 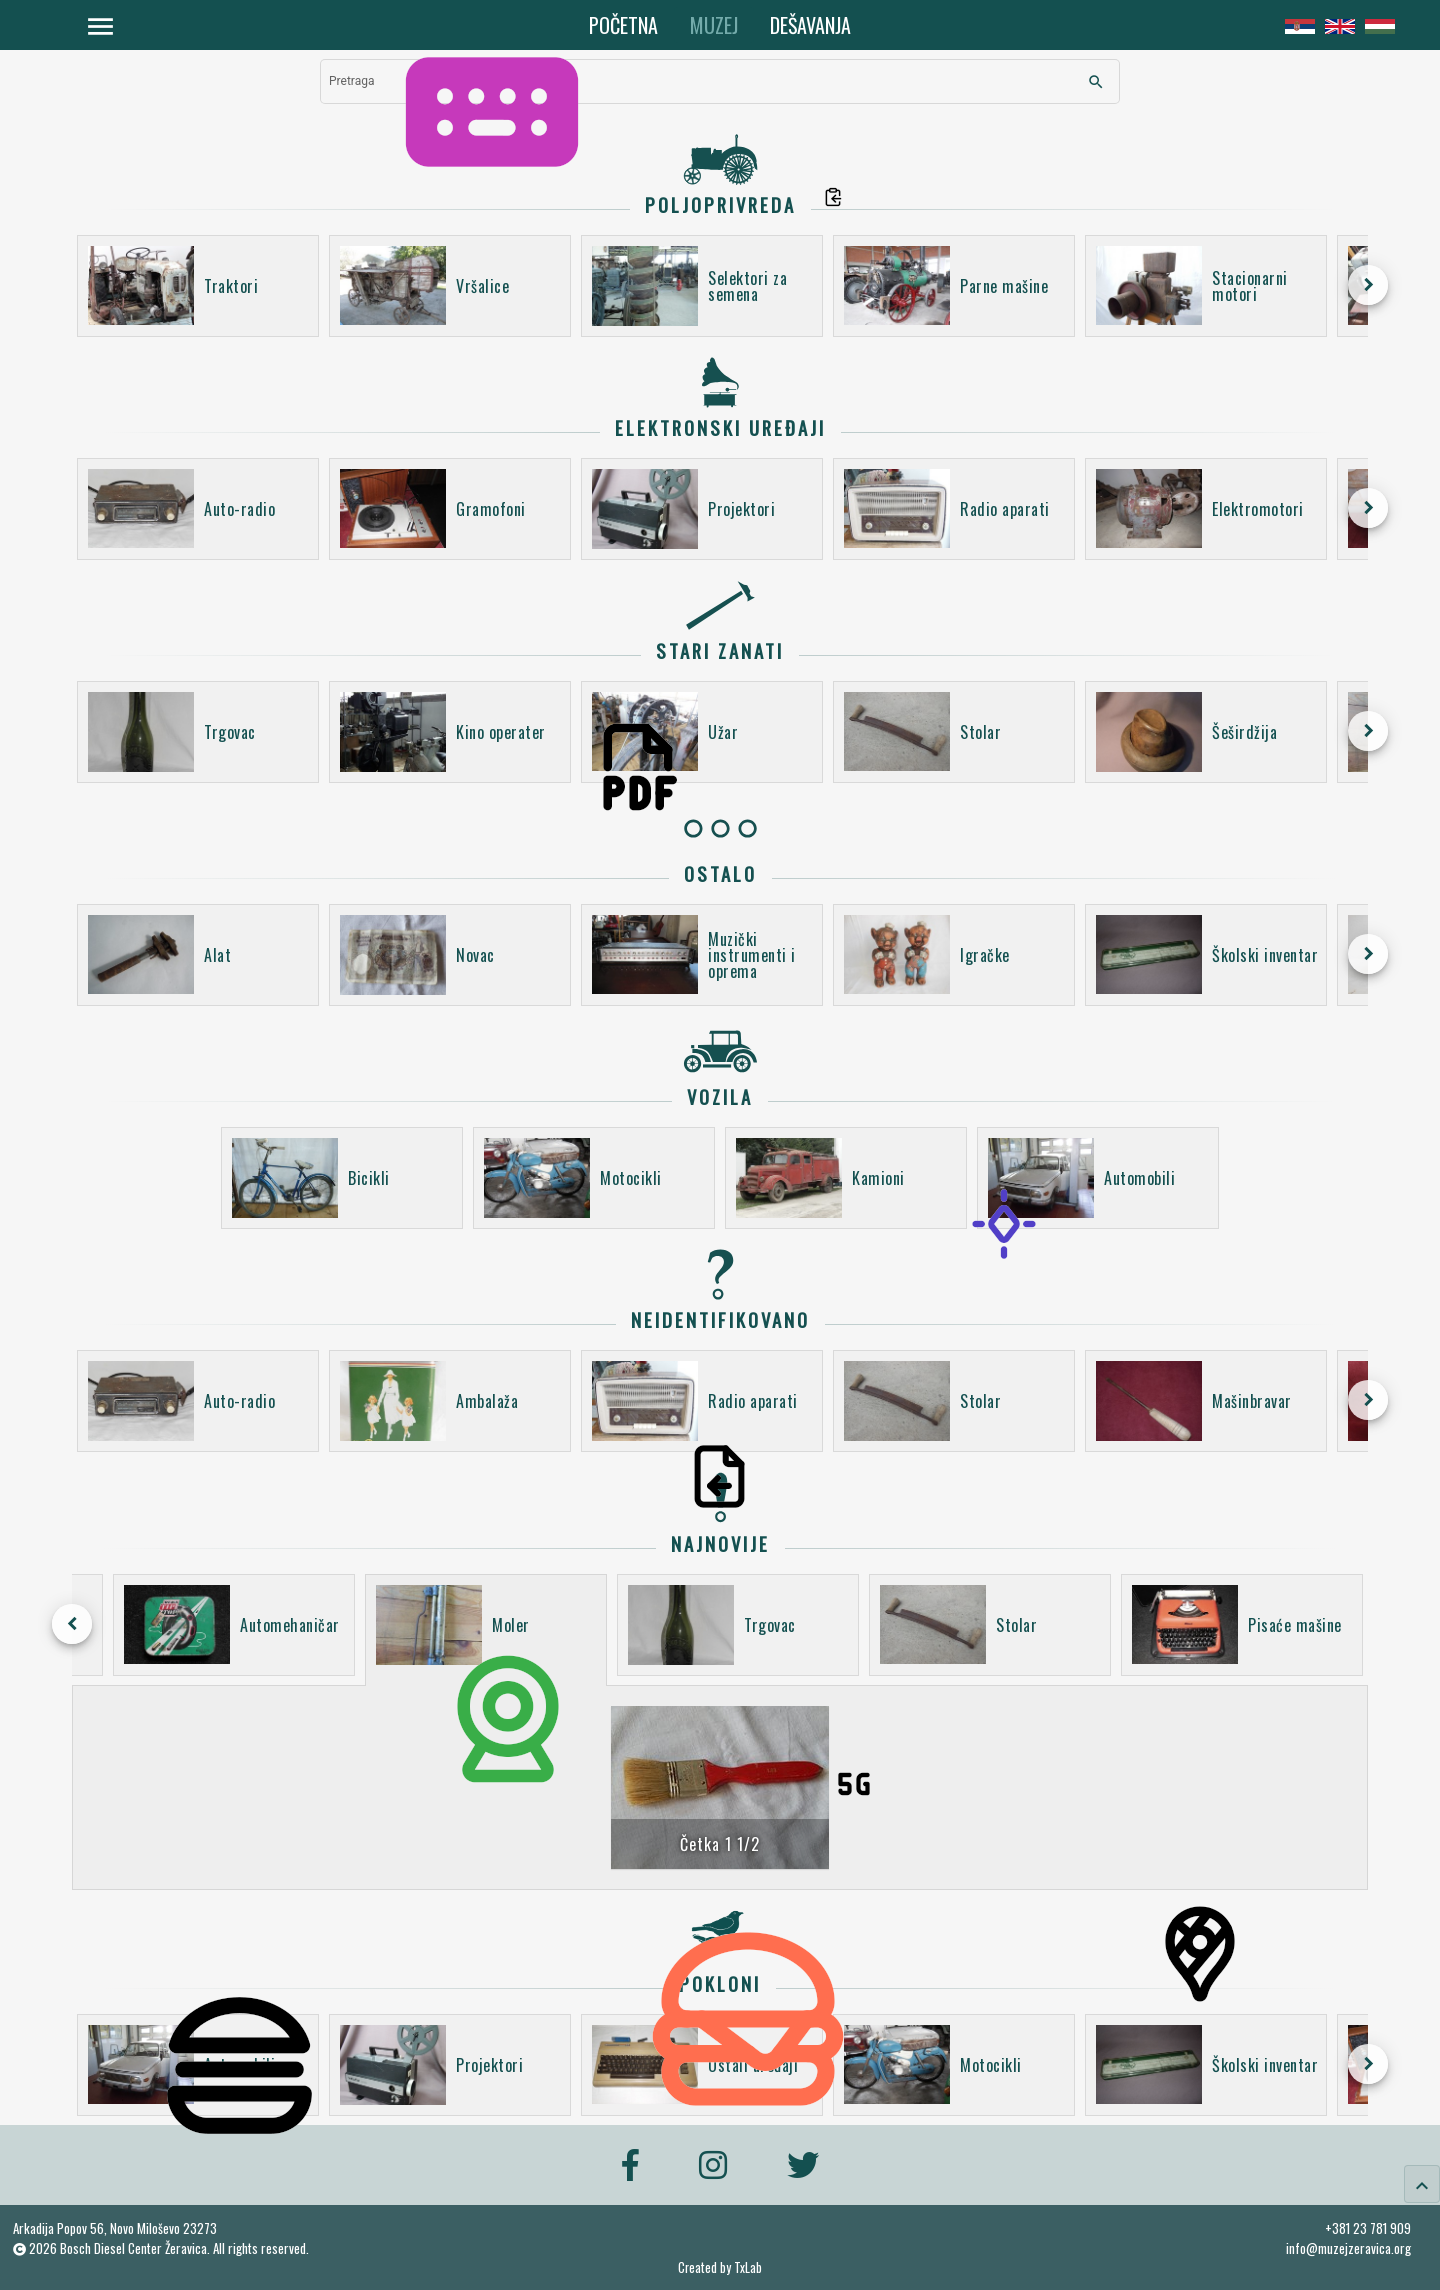 I want to click on open navigation menu, so click(x=239, y=2069).